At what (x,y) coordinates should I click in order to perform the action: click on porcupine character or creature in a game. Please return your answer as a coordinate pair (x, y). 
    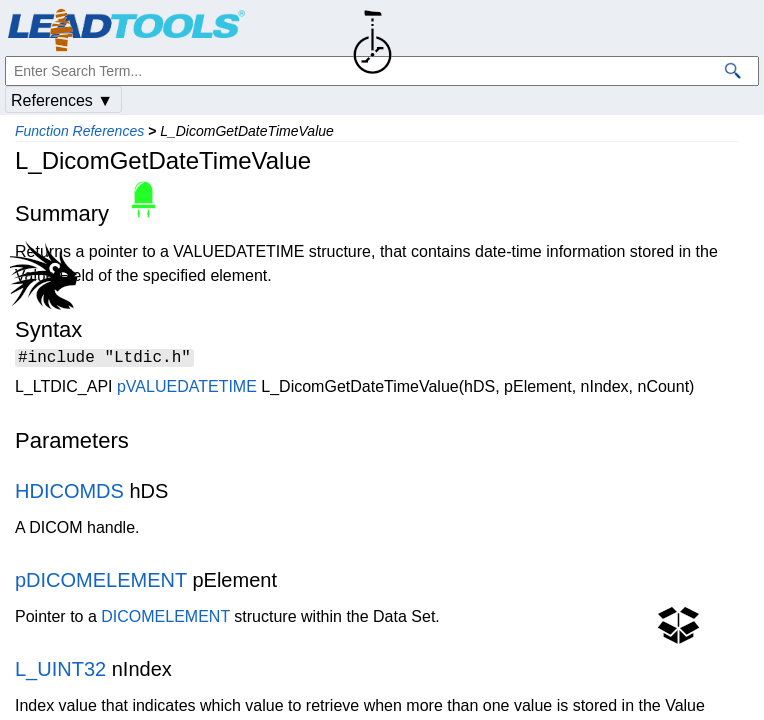
    Looking at the image, I should click on (44, 276).